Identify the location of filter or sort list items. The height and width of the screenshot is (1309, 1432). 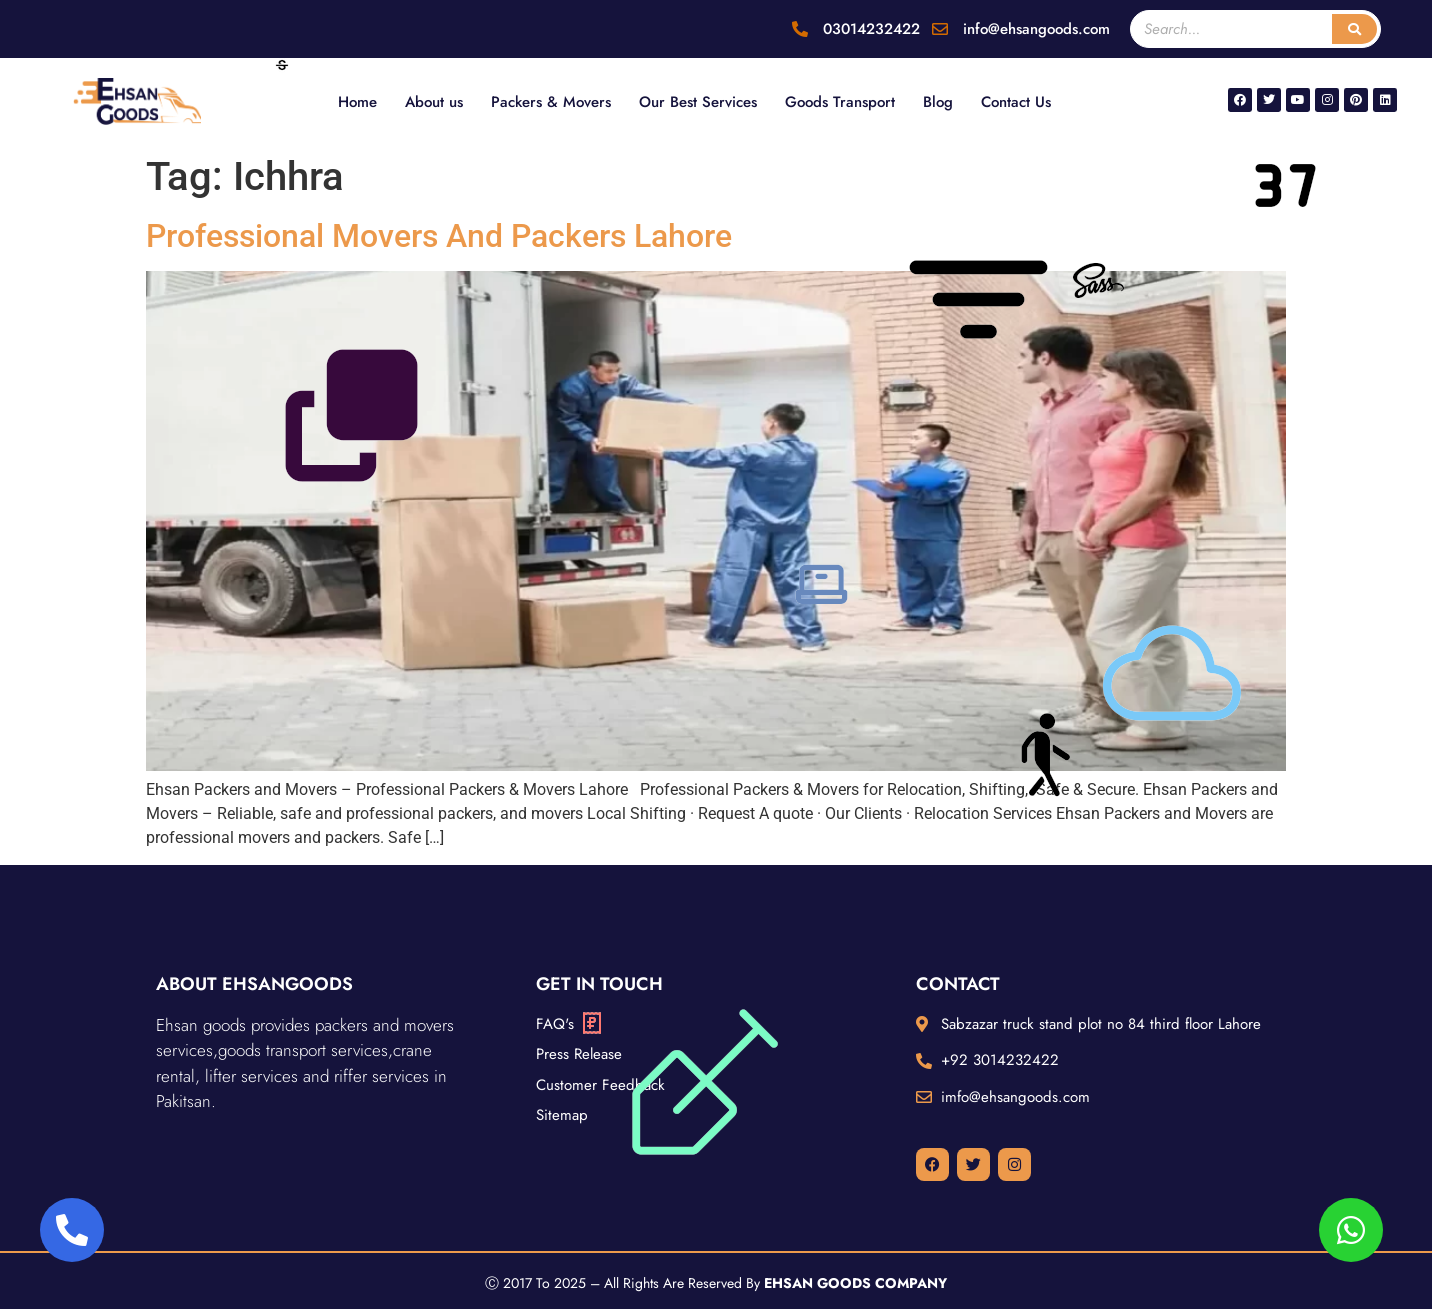
(978, 299).